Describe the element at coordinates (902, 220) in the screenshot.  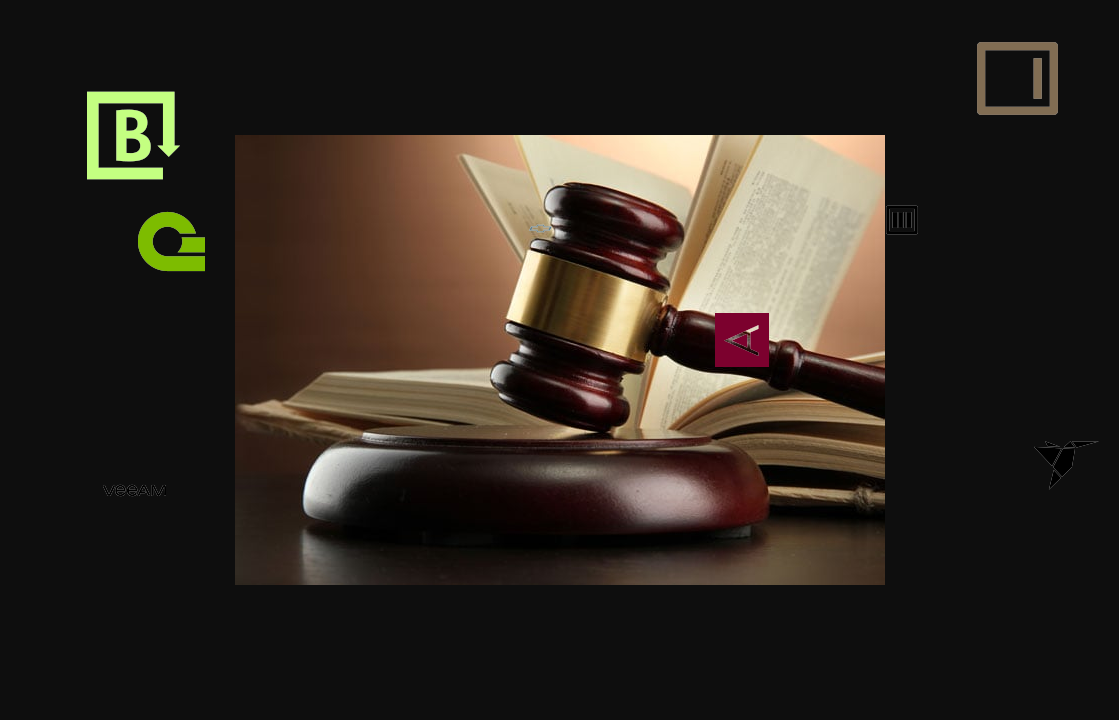
I see `scan a barcode` at that location.